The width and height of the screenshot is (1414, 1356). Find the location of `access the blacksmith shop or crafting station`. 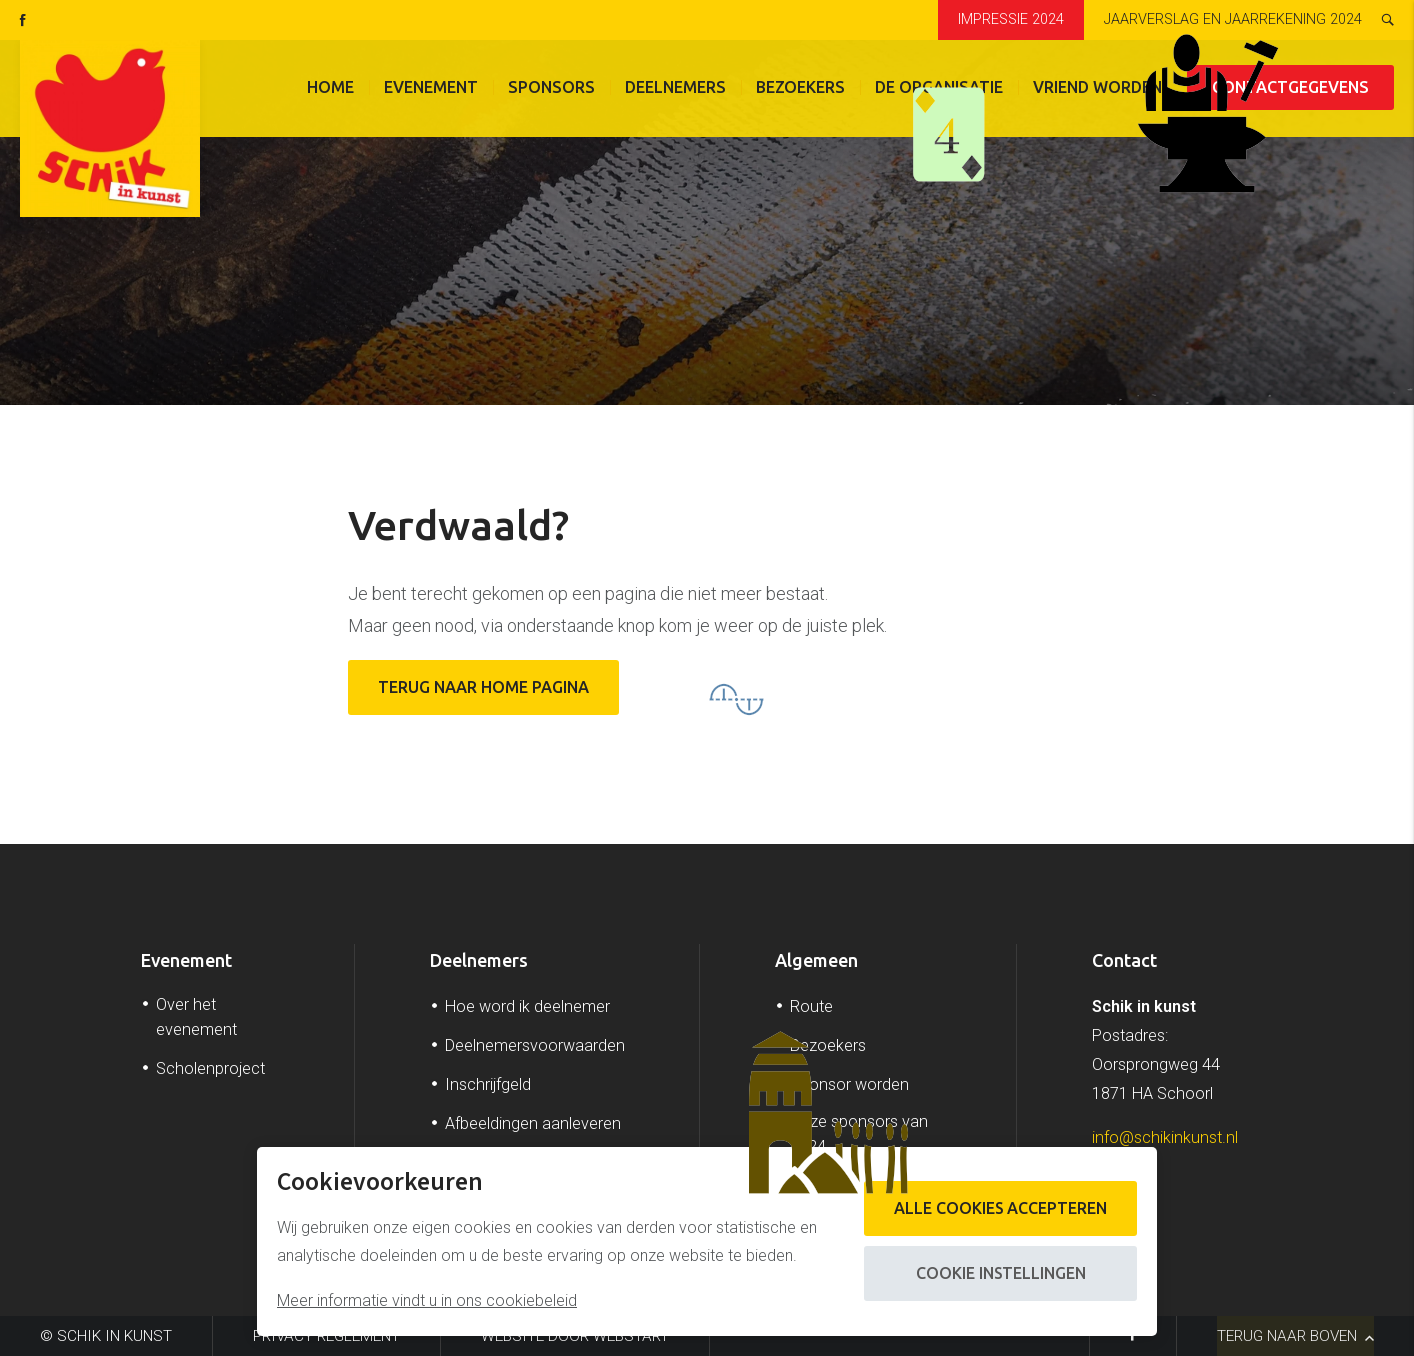

access the blacksmith shop or crafting station is located at coordinates (1202, 112).